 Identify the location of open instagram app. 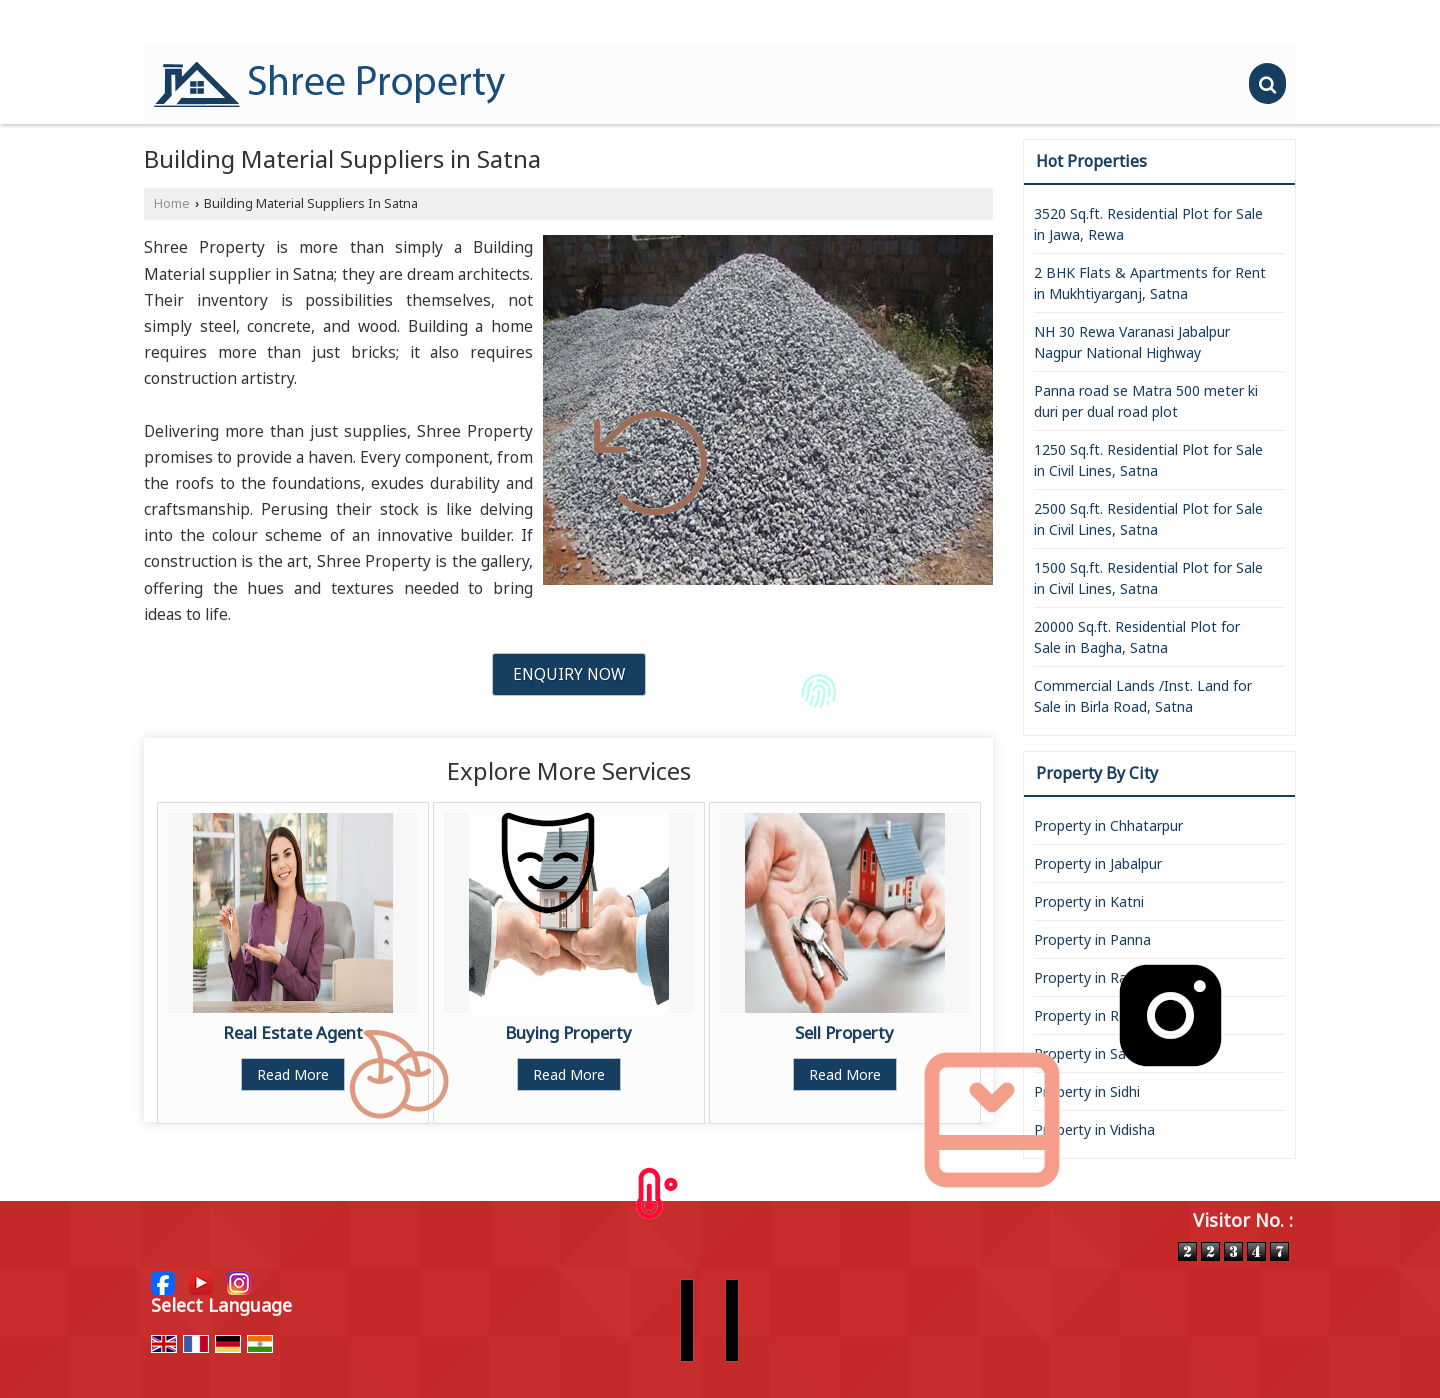
(1170, 1015).